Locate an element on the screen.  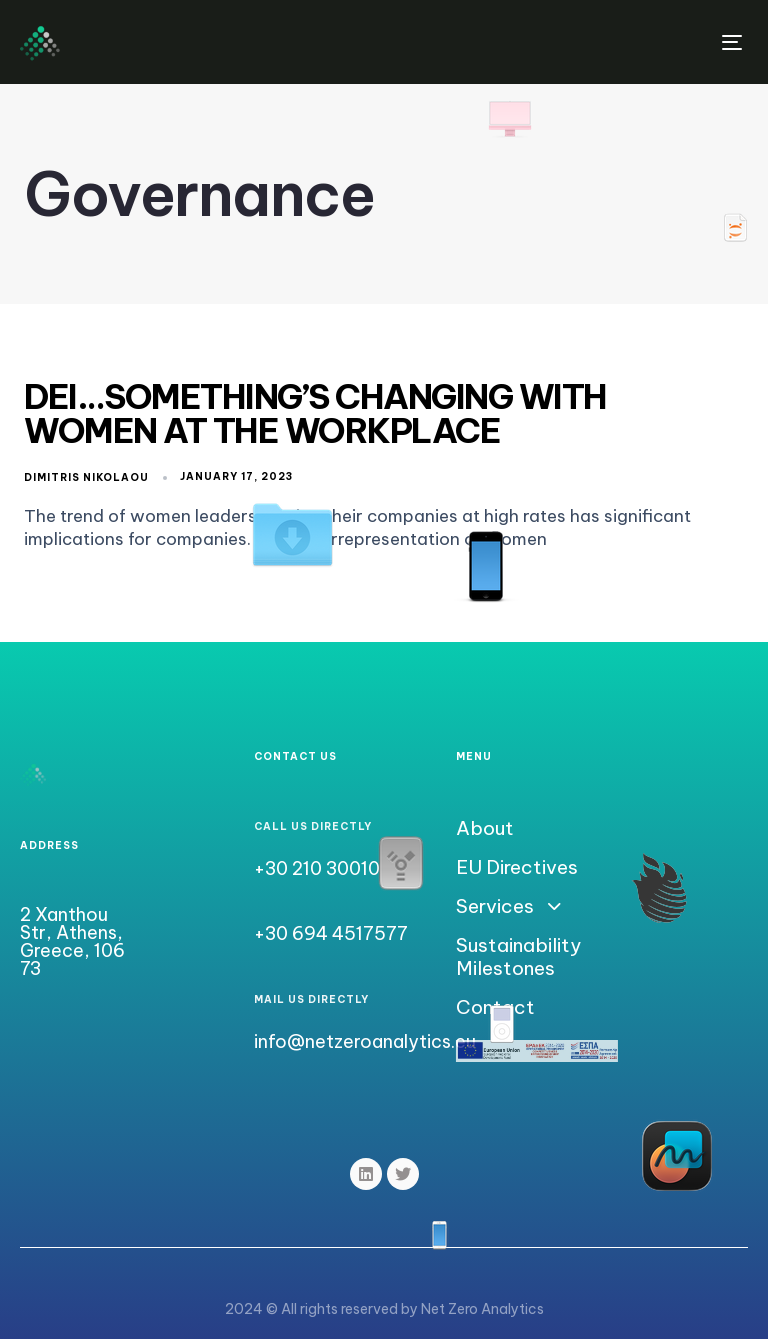
open freeform app for brainstorming and sketching is located at coordinates (677, 1156).